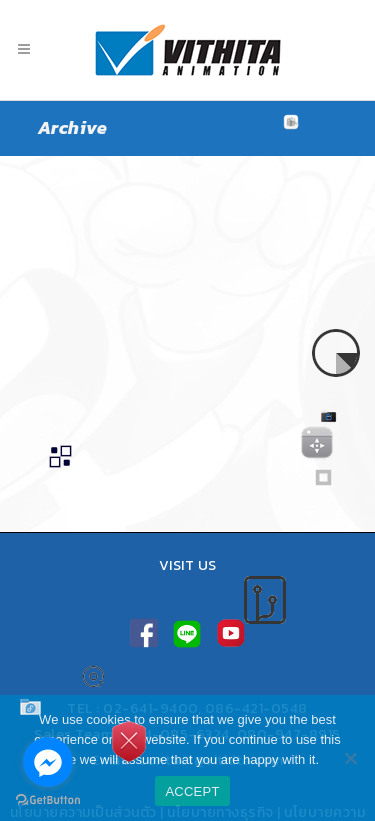 This screenshot has width=375, height=821. Describe the element at coordinates (93, 676) in the screenshot. I see `audio CD or music disc` at that location.